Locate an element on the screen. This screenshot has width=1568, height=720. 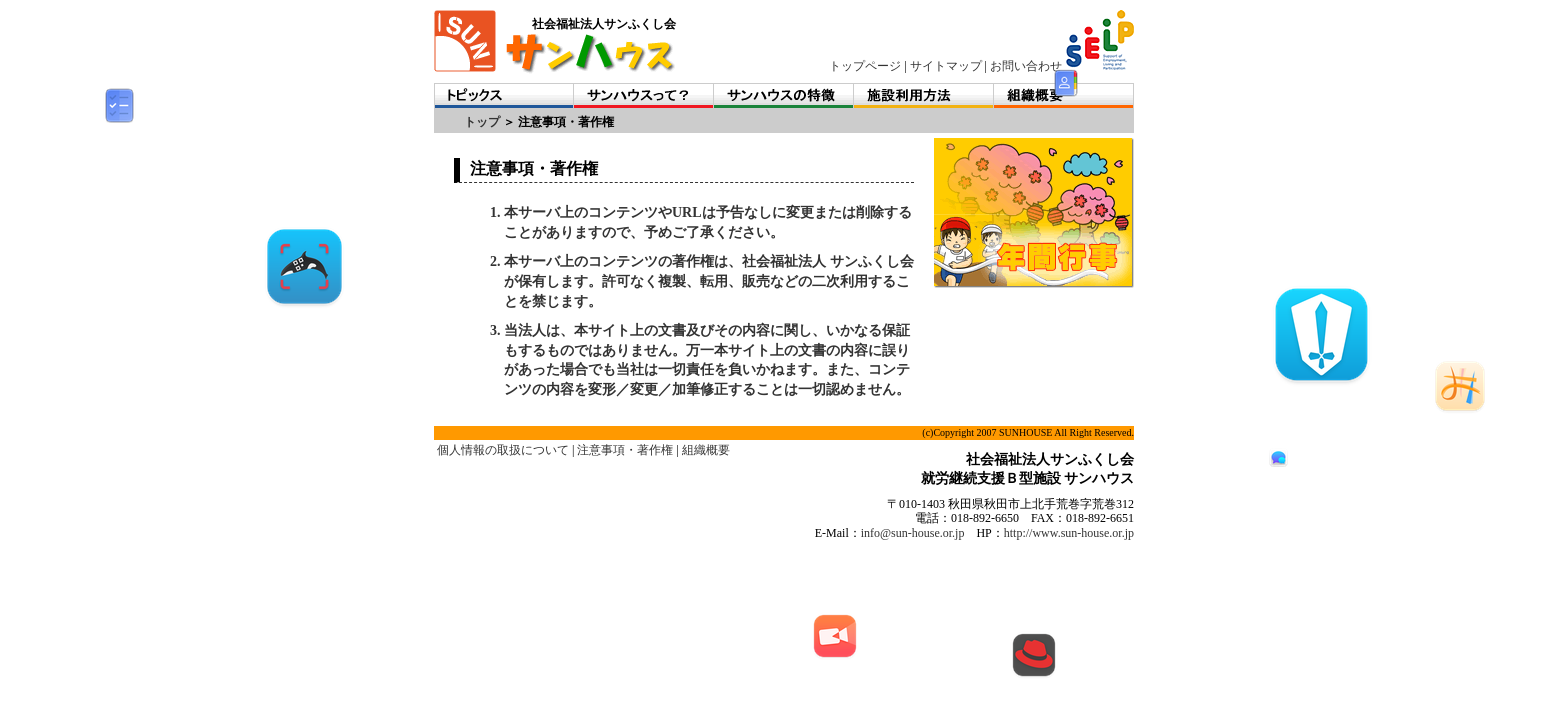
open Red Hat Enterprise Linux application is located at coordinates (1034, 655).